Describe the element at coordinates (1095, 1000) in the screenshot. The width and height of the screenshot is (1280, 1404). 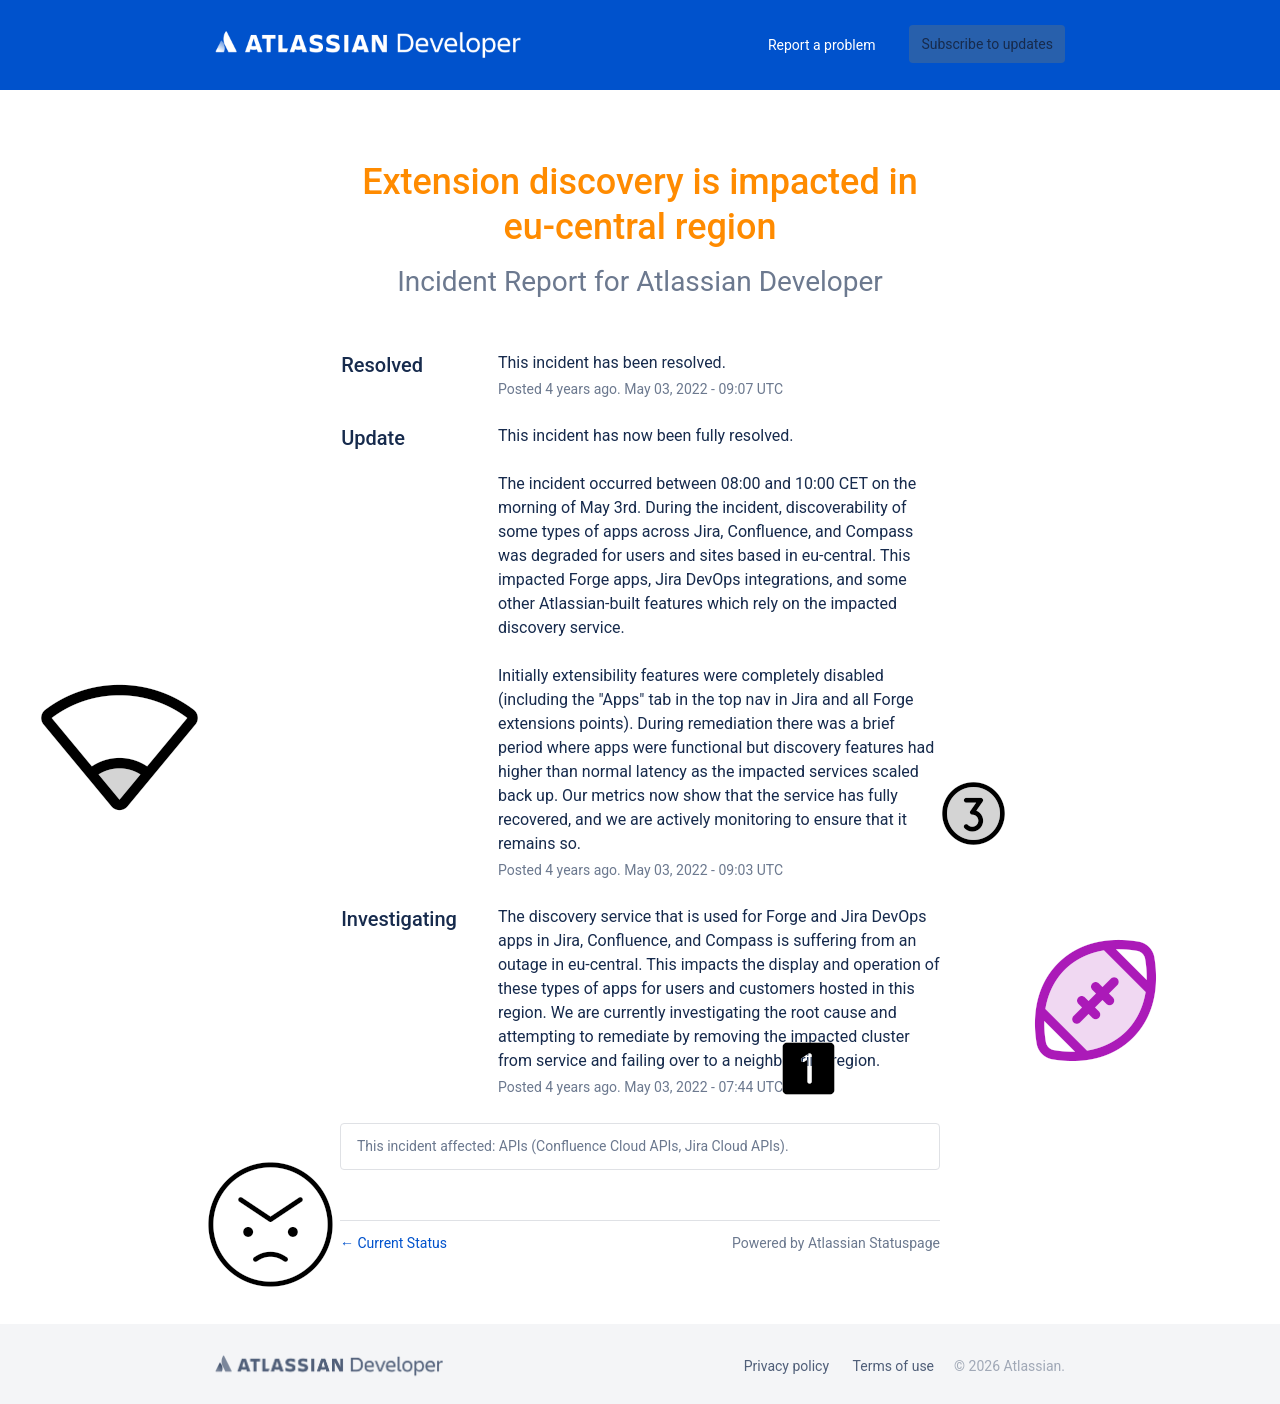
I see `view football scores or updates` at that location.